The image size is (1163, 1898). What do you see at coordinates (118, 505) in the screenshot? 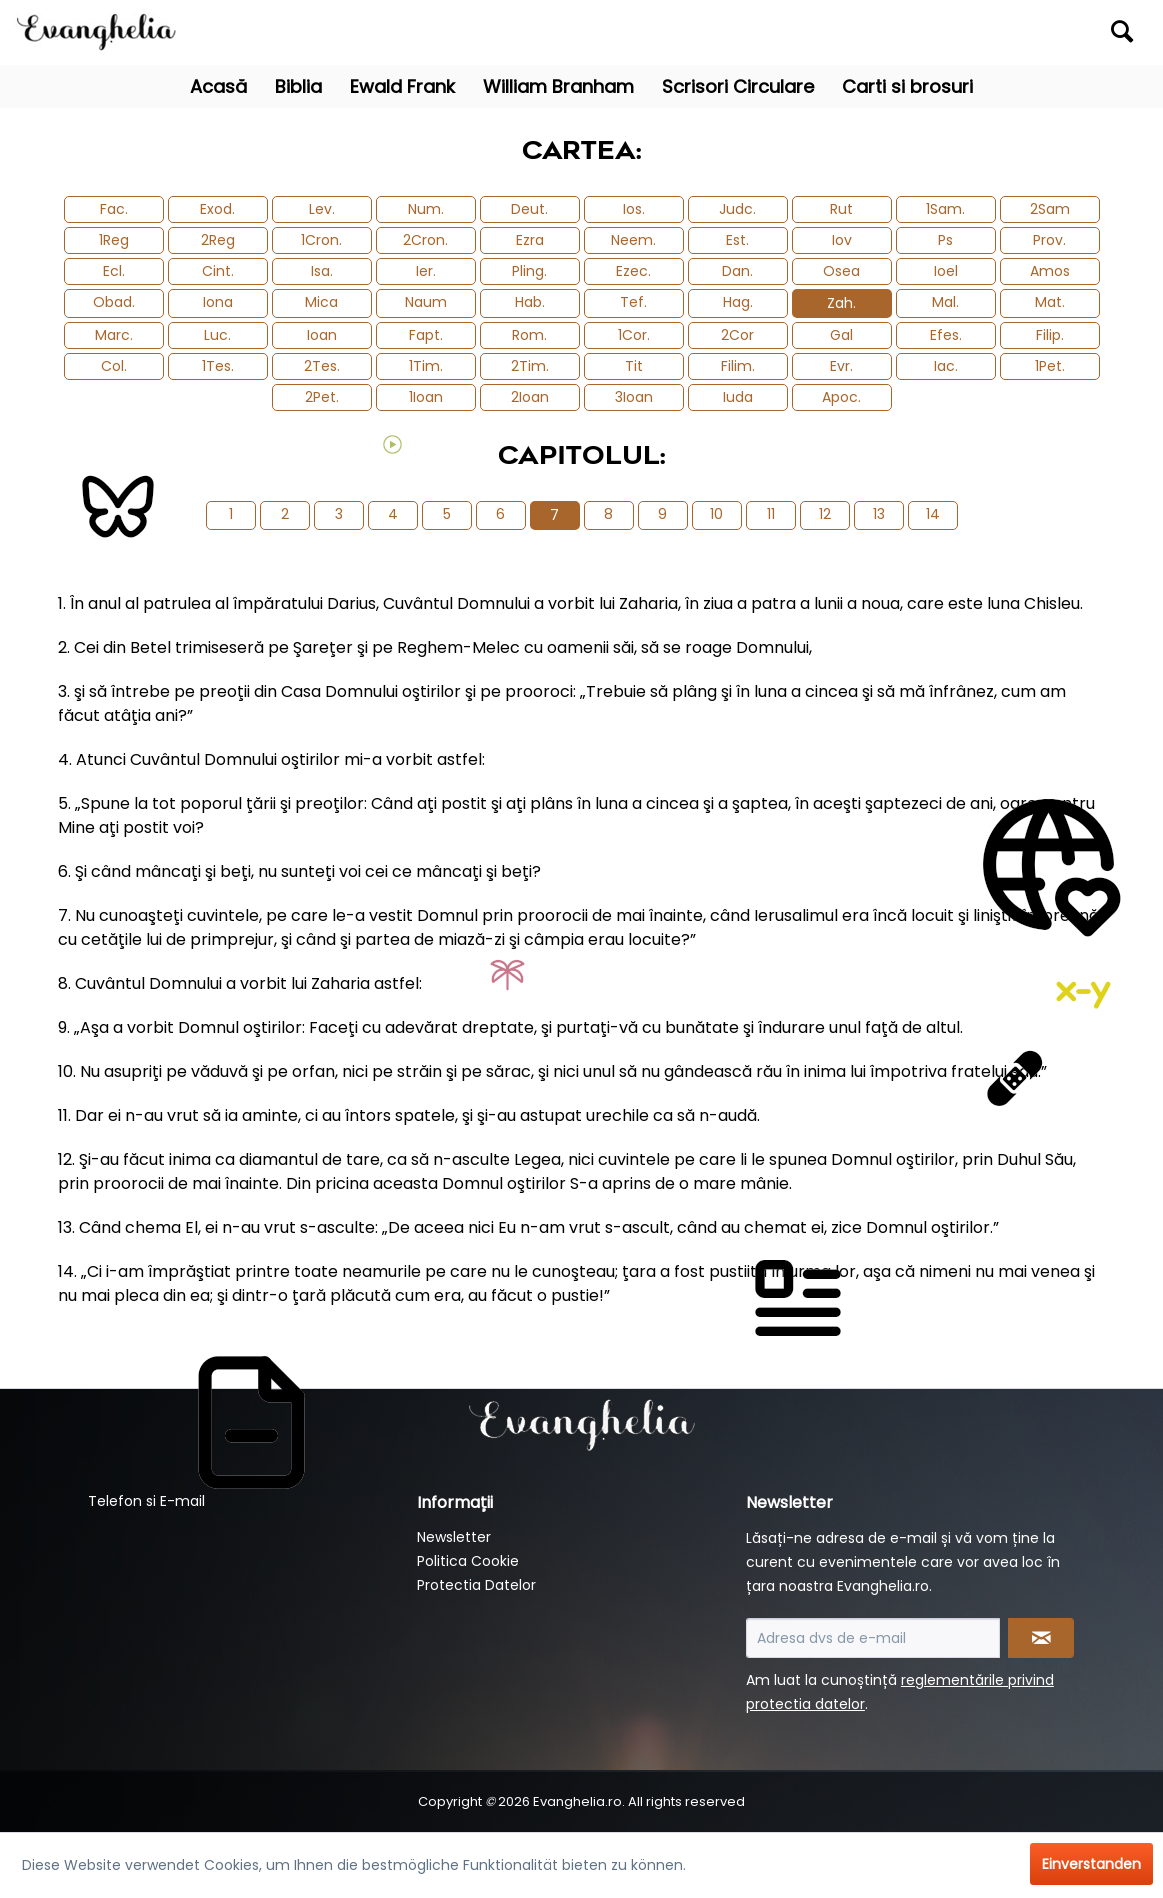
I see `open the Bluesky app` at bounding box center [118, 505].